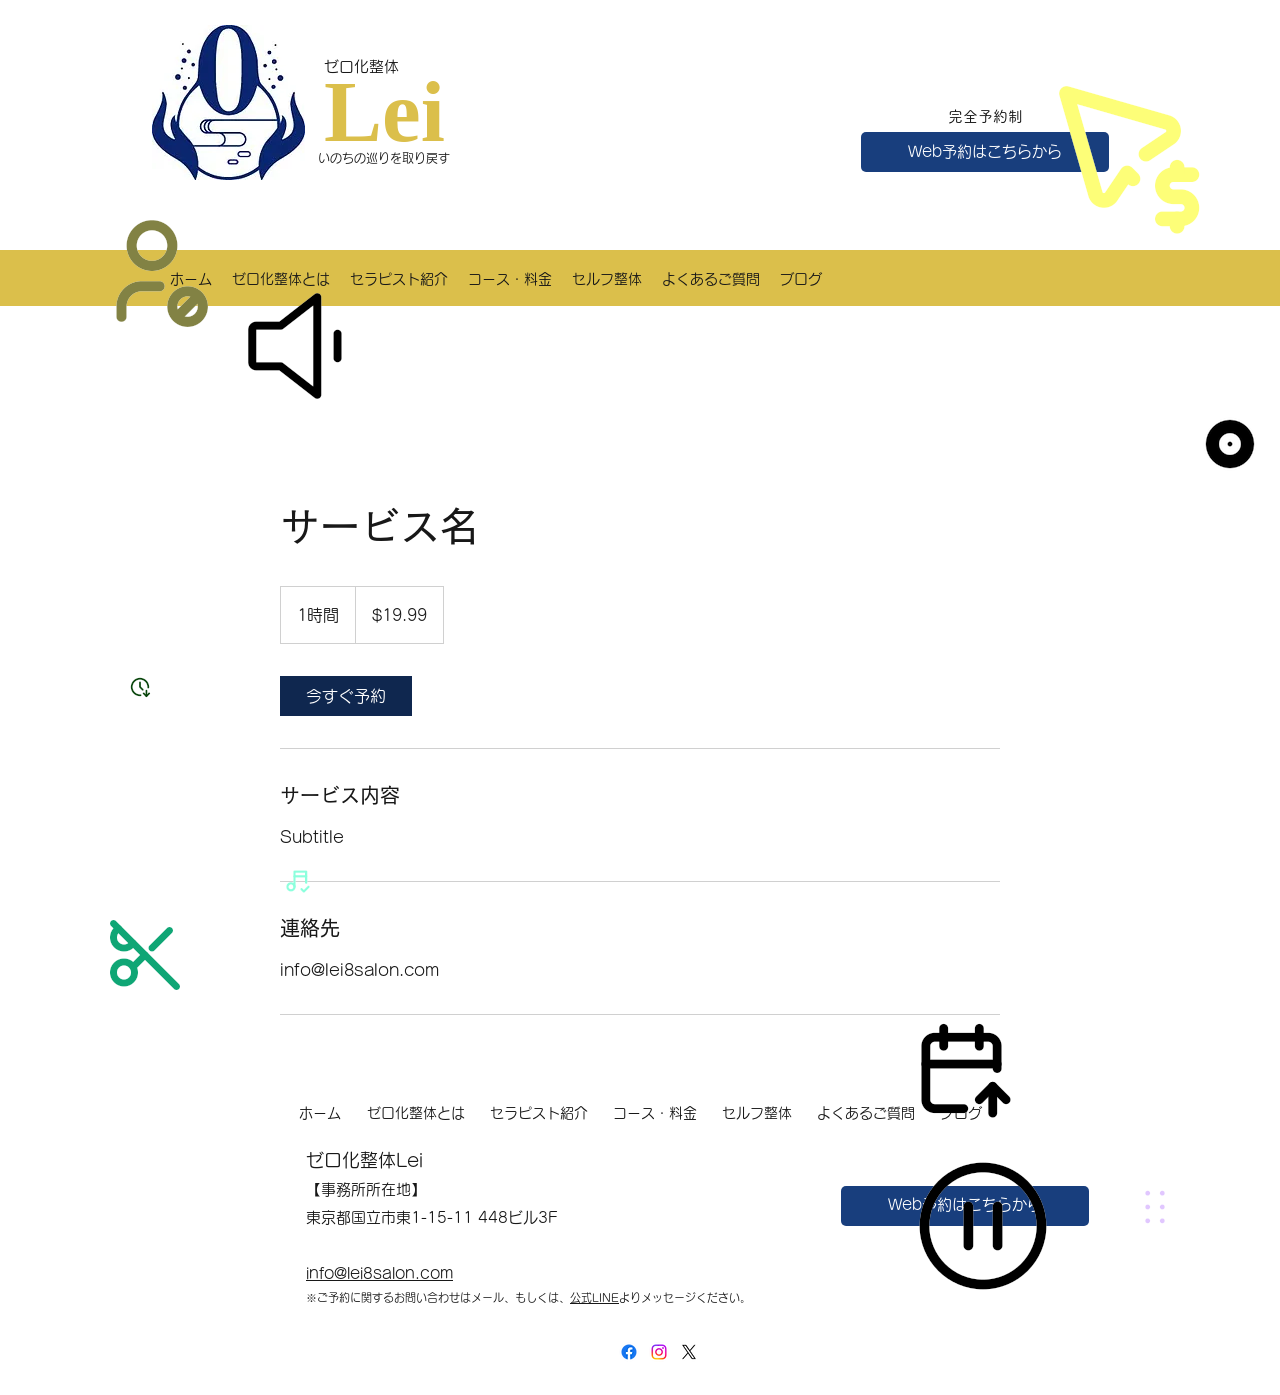  Describe the element at coordinates (1125, 152) in the screenshot. I see `pay-per-click advertising or cost tracking` at that location.